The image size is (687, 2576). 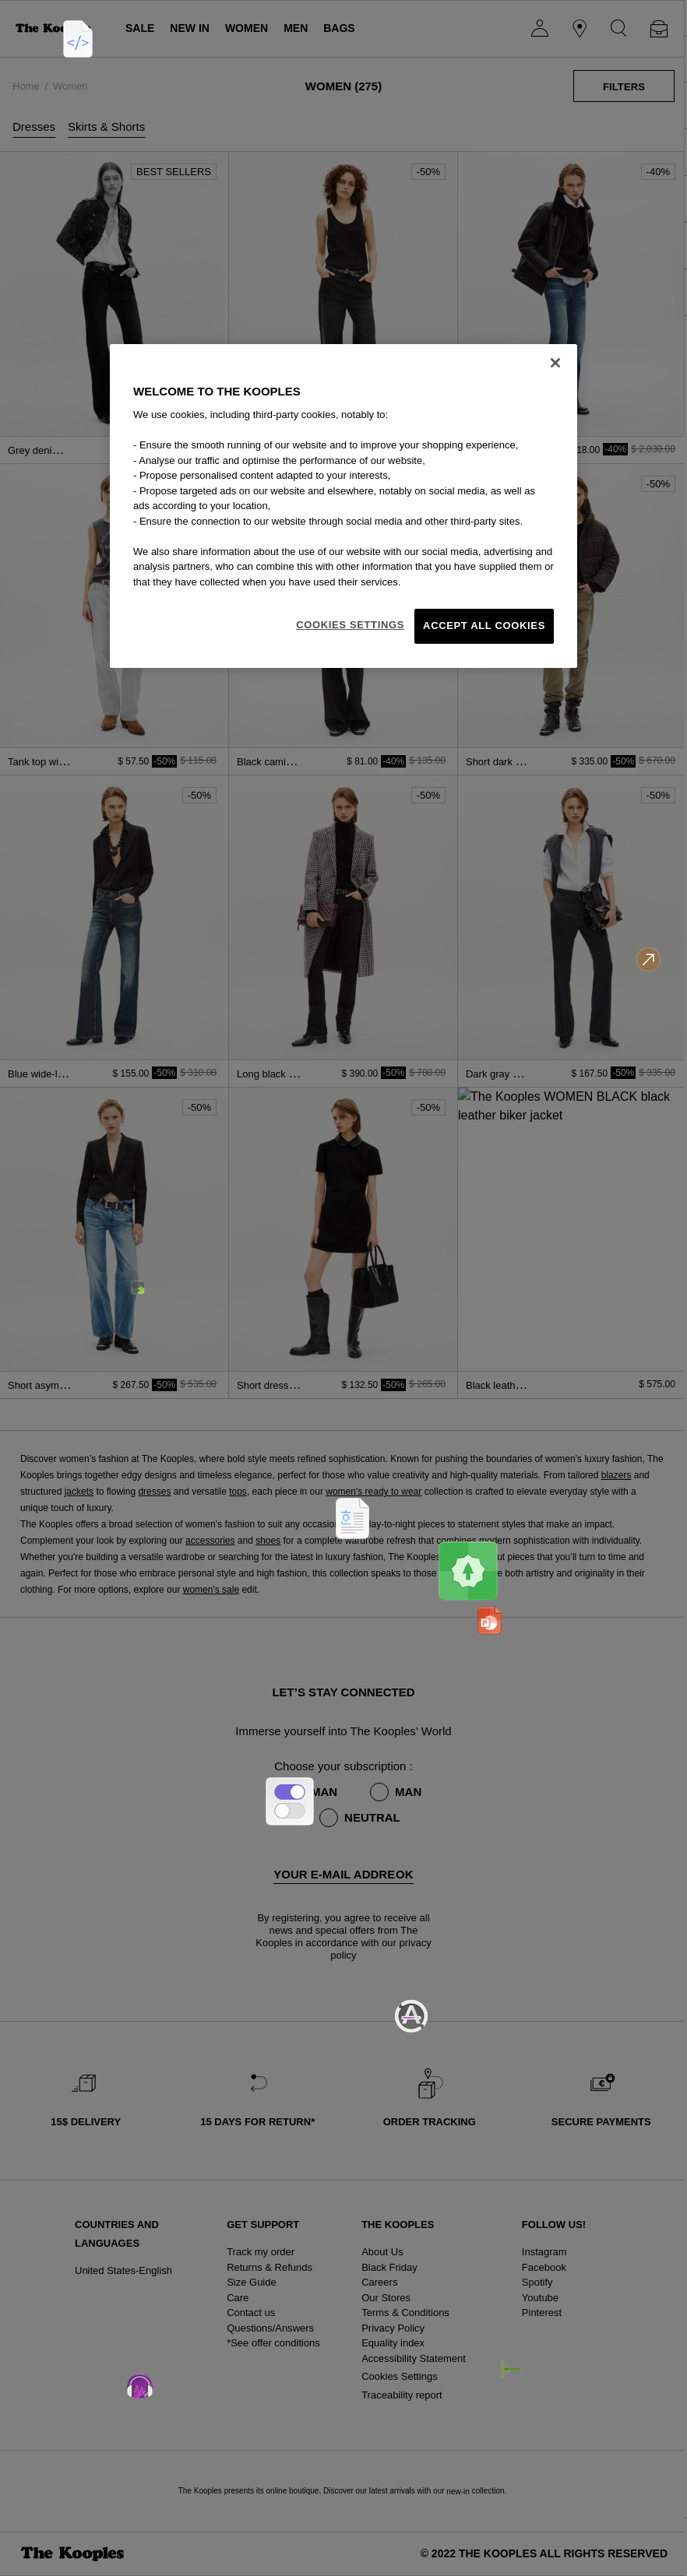 I want to click on indicates an HTML or web page file, so click(x=78, y=39).